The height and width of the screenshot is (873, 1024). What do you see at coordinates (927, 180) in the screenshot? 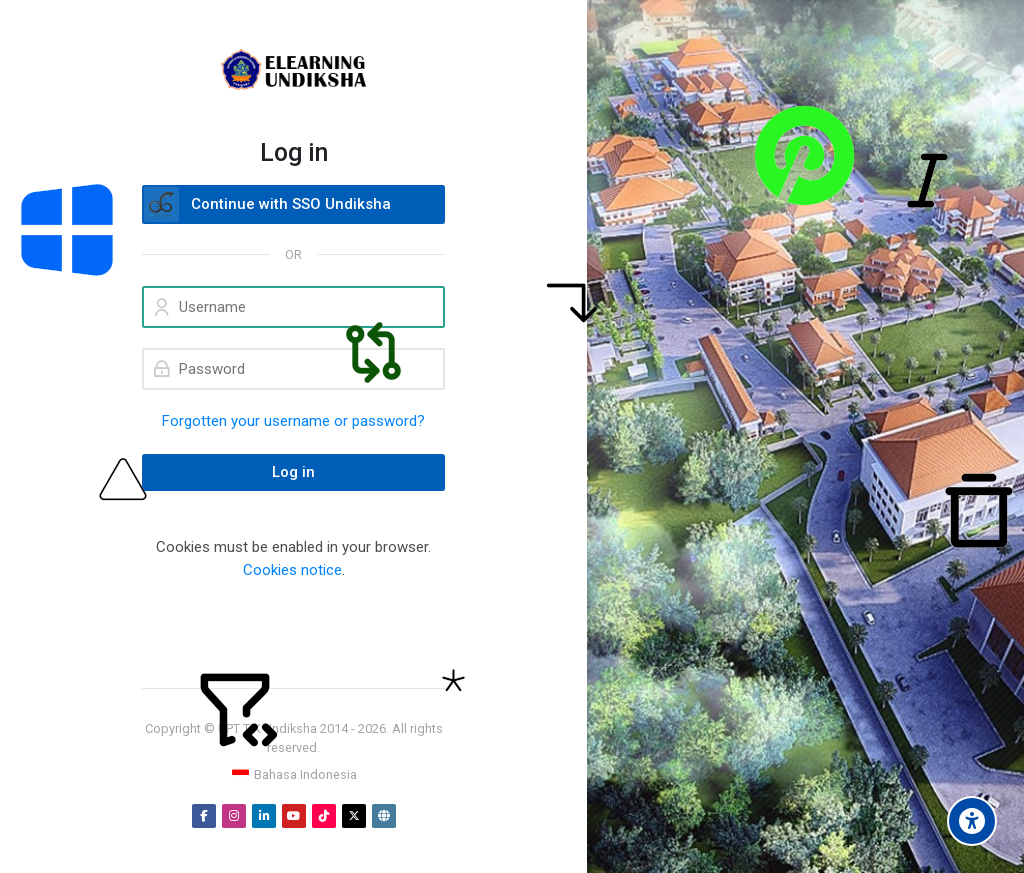
I see `apply italic formatting to selected text` at bounding box center [927, 180].